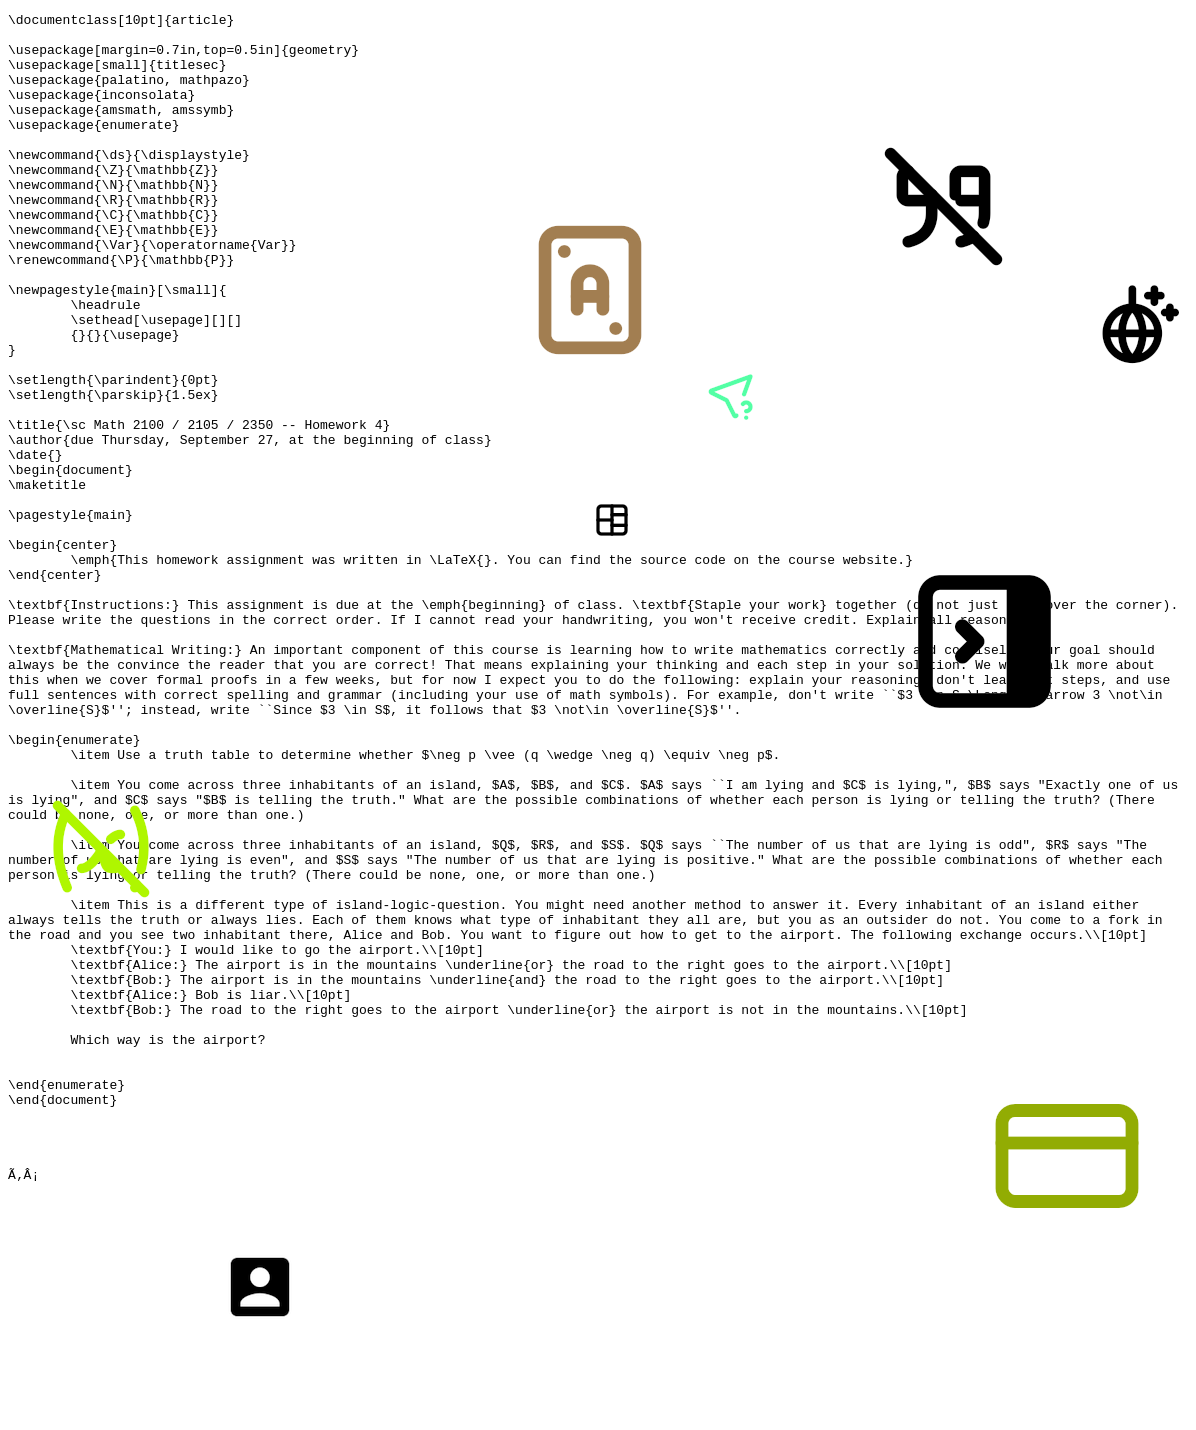 This screenshot has height=1430, width=1196. Describe the element at coordinates (943, 206) in the screenshot. I see `disable quotation formatting` at that location.